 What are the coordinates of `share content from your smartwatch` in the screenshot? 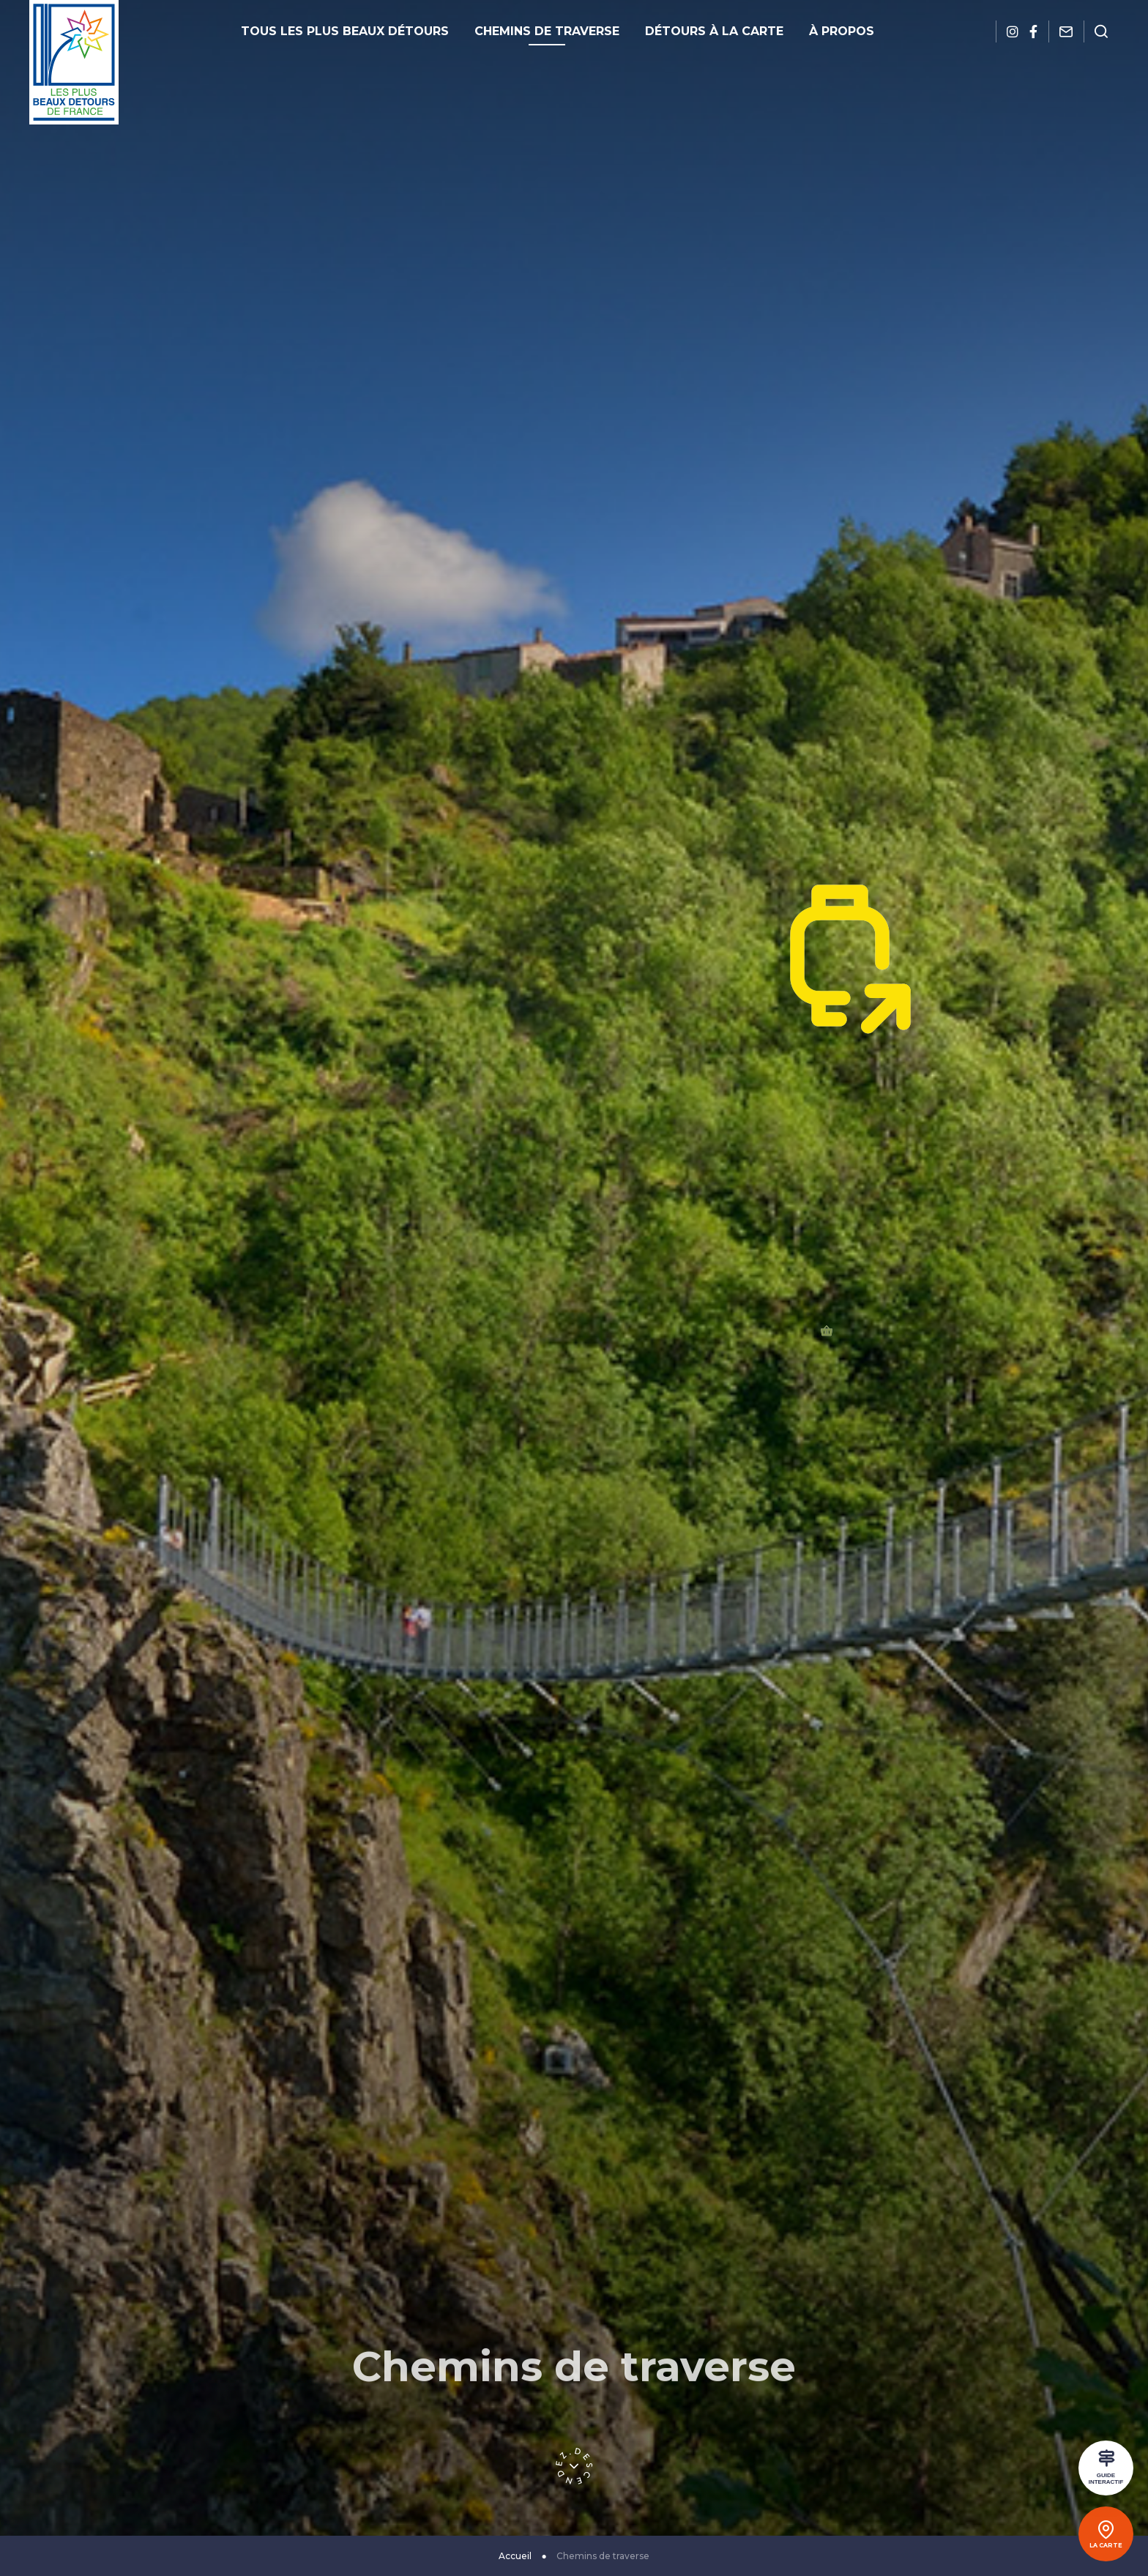 It's located at (840, 956).